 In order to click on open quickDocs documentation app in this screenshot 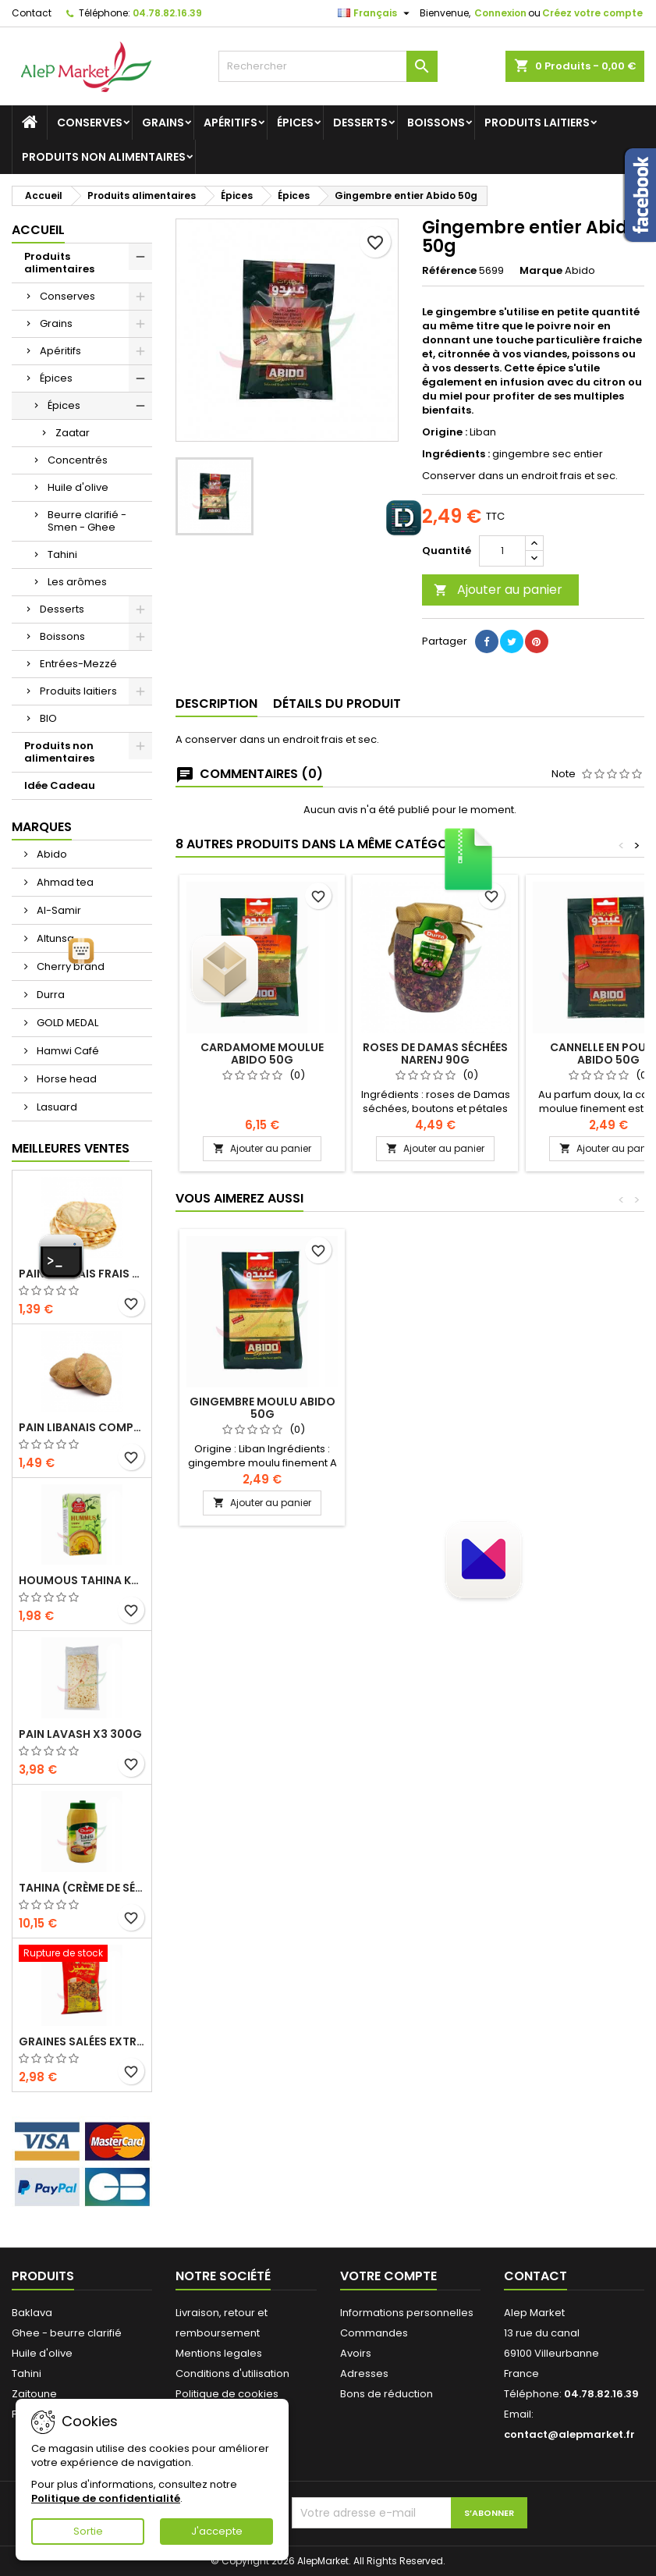, I will do `click(403, 517)`.